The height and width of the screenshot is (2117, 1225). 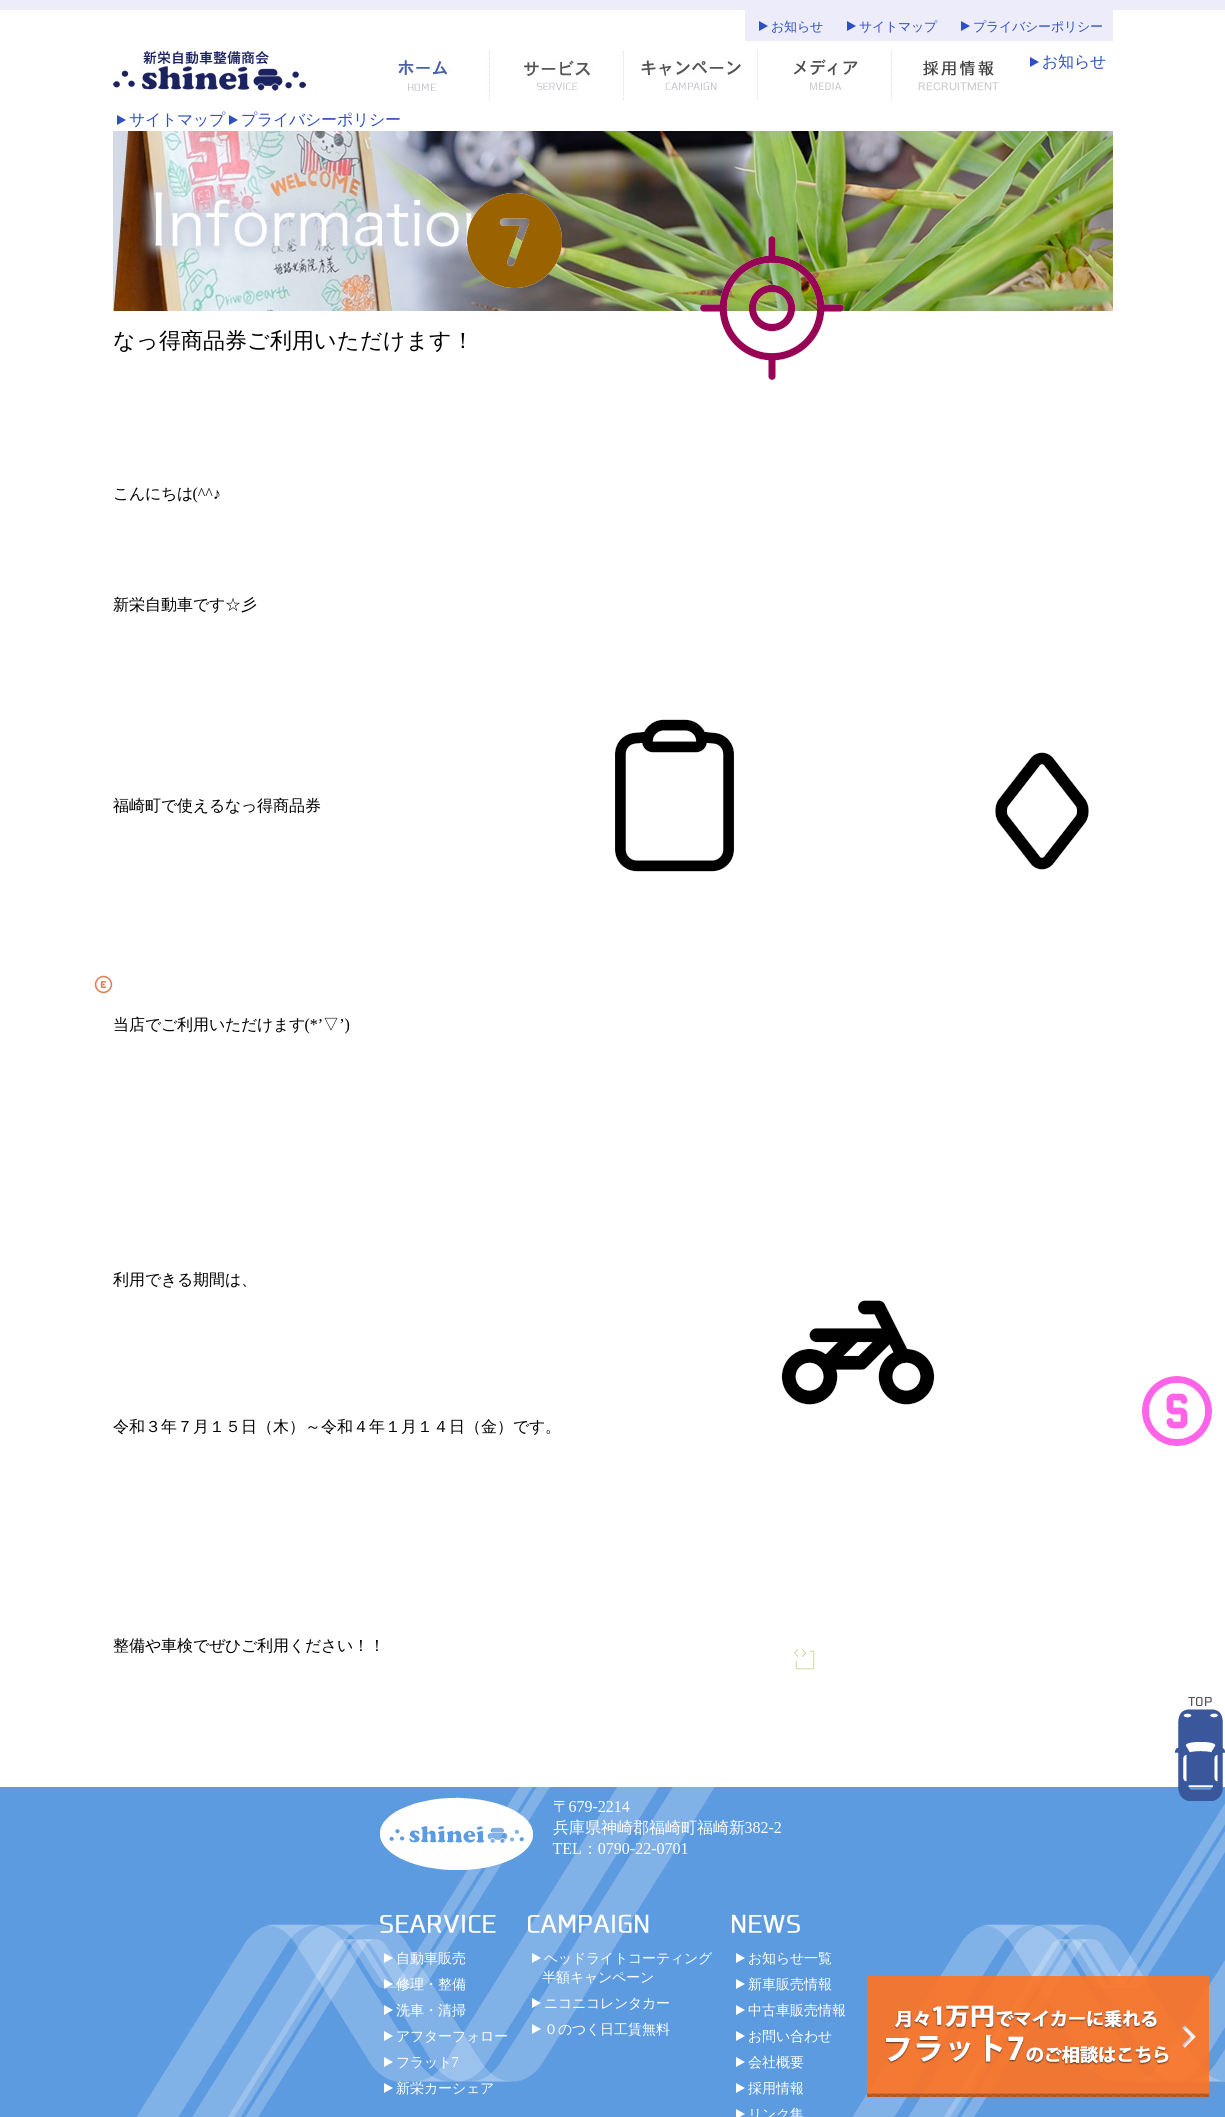 What do you see at coordinates (772, 308) in the screenshot?
I see `center map on current location` at bounding box center [772, 308].